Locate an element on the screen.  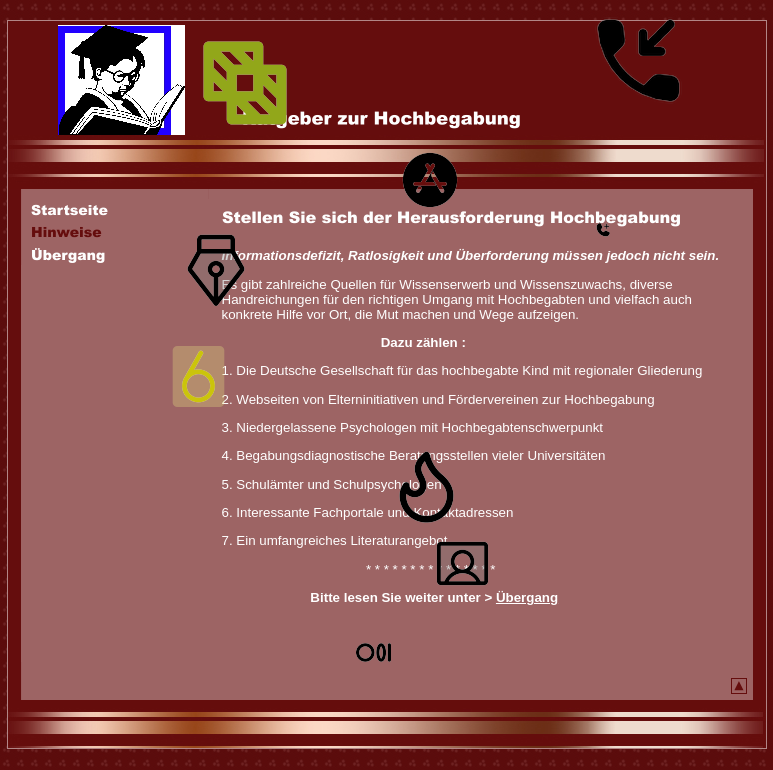
view user profile card is located at coordinates (462, 563).